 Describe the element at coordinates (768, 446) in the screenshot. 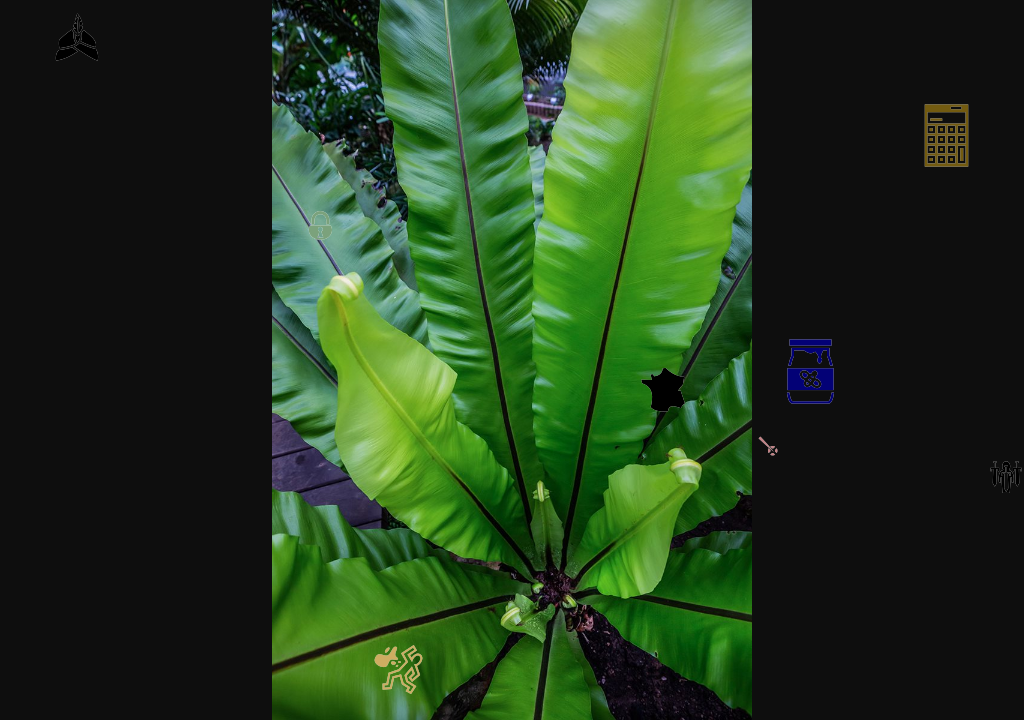

I see `activate laser targeting mode` at that location.